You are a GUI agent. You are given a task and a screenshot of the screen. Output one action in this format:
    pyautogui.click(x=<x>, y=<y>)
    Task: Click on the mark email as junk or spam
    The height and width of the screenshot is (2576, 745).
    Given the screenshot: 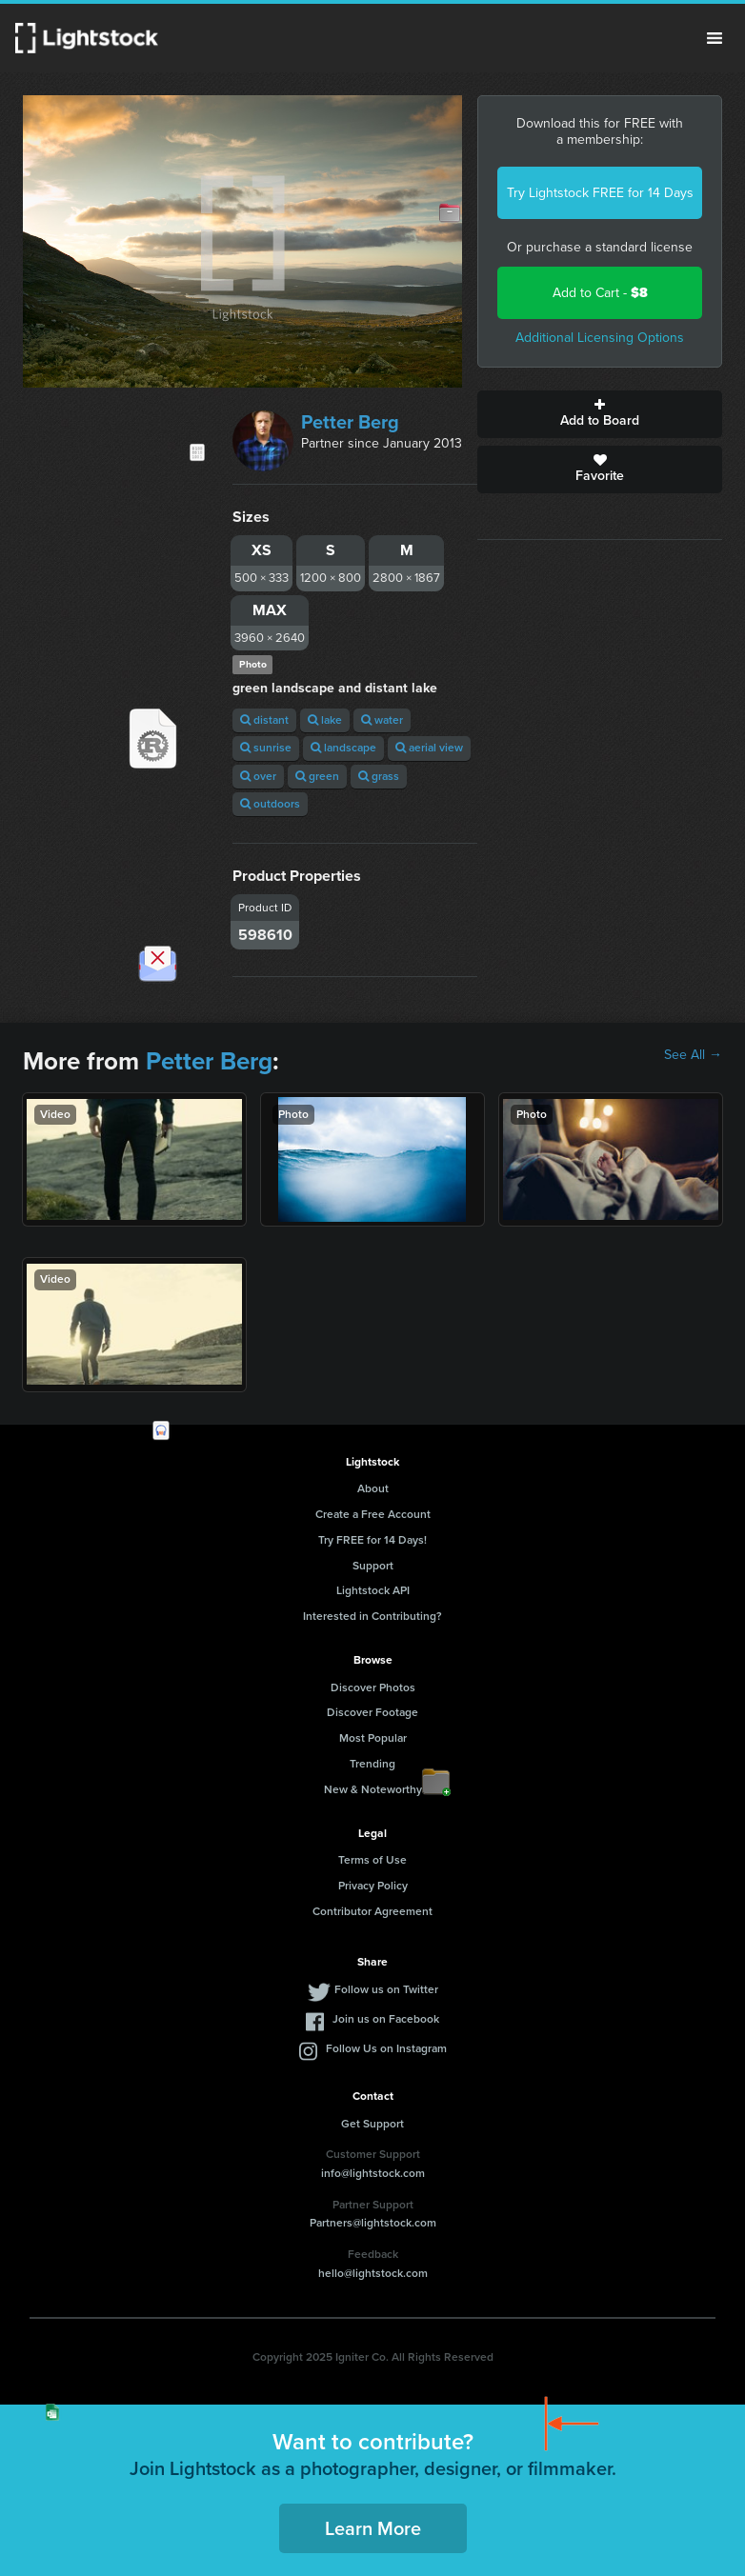 What is the action you would take?
    pyautogui.click(x=157, y=964)
    